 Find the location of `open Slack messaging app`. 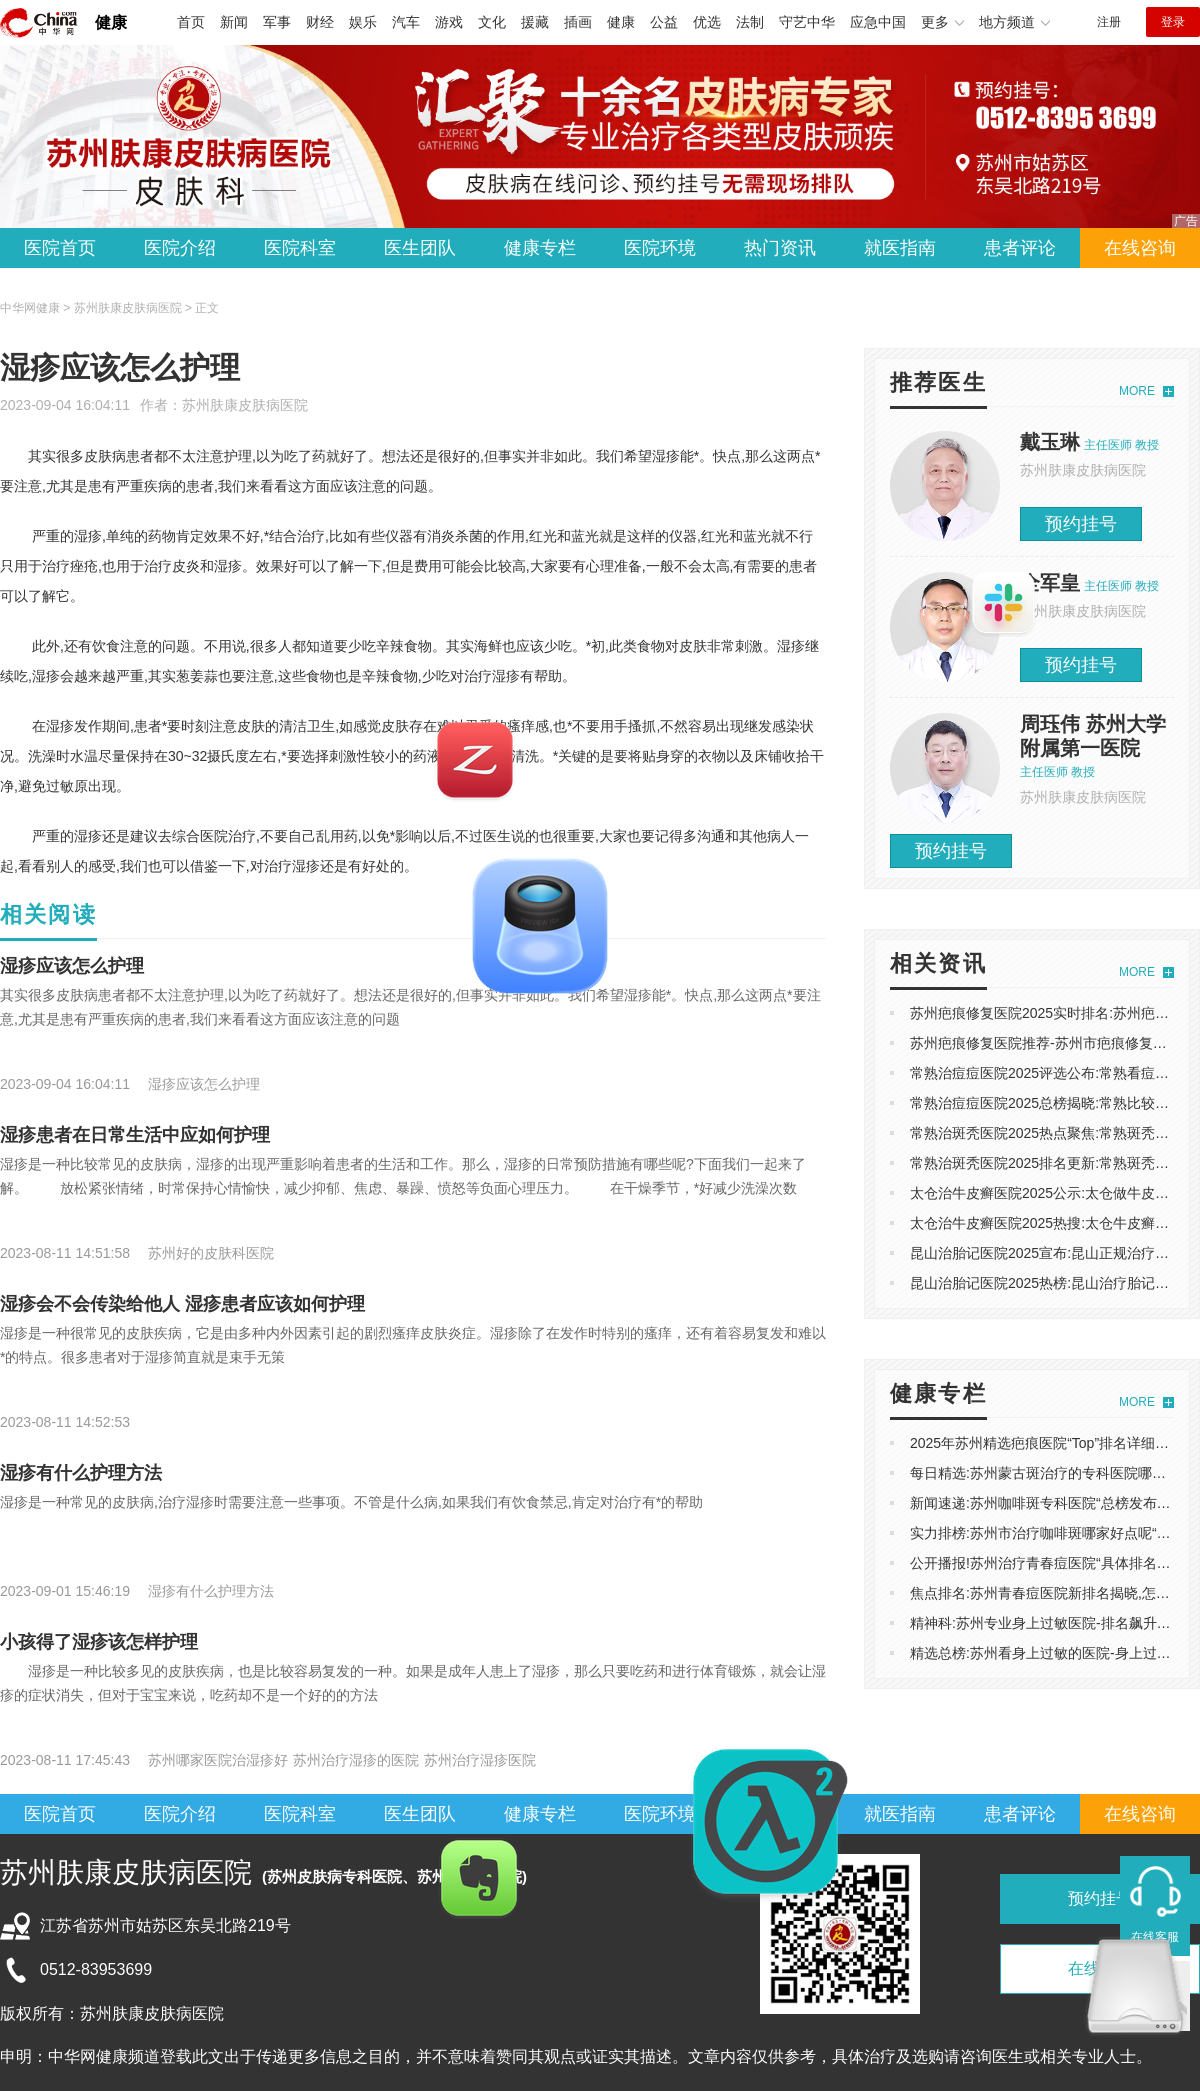

open Slack messaging app is located at coordinates (1003, 602).